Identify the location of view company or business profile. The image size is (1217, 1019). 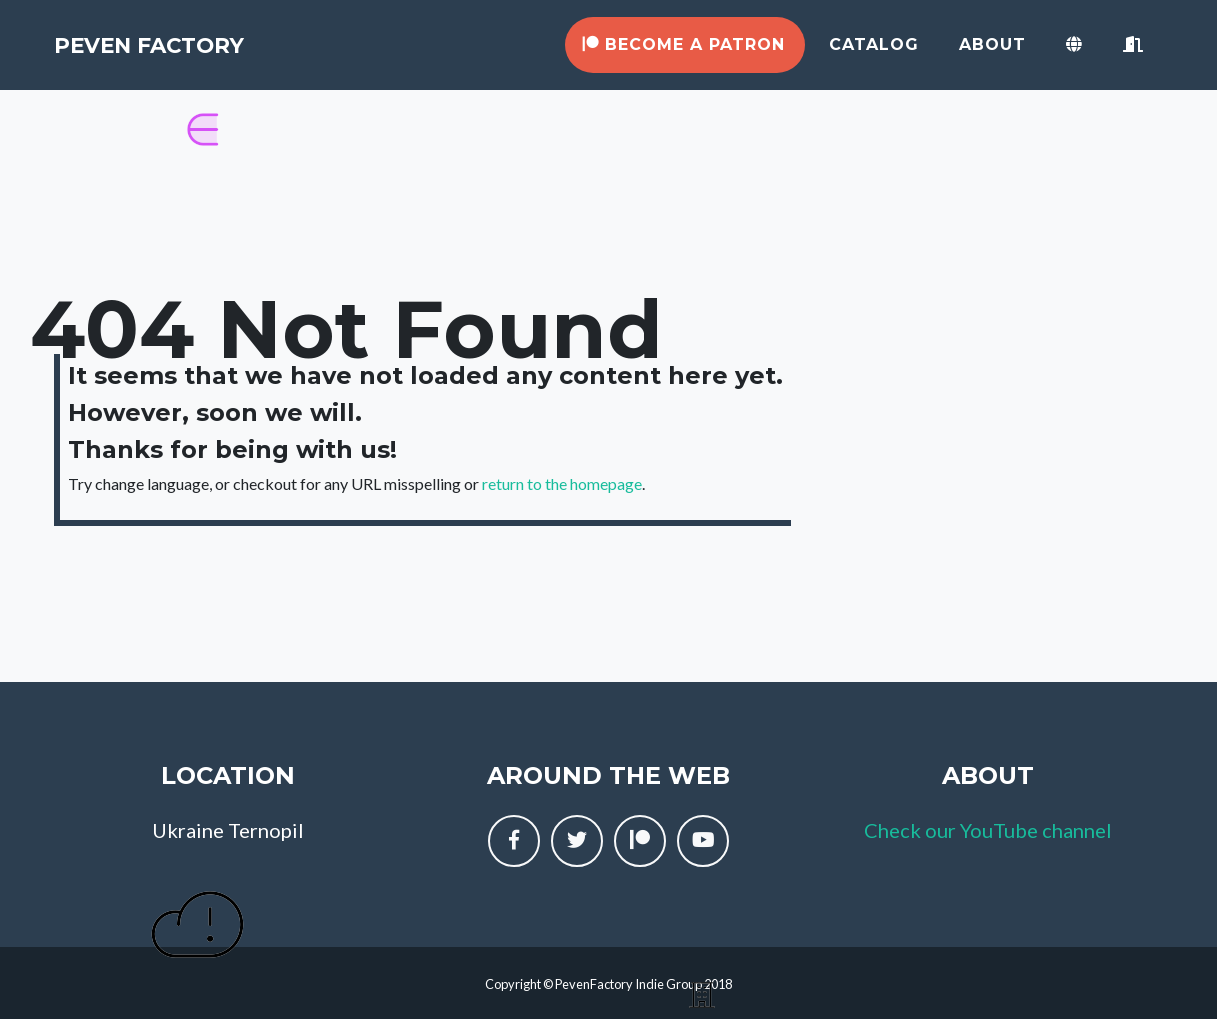
(702, 995).